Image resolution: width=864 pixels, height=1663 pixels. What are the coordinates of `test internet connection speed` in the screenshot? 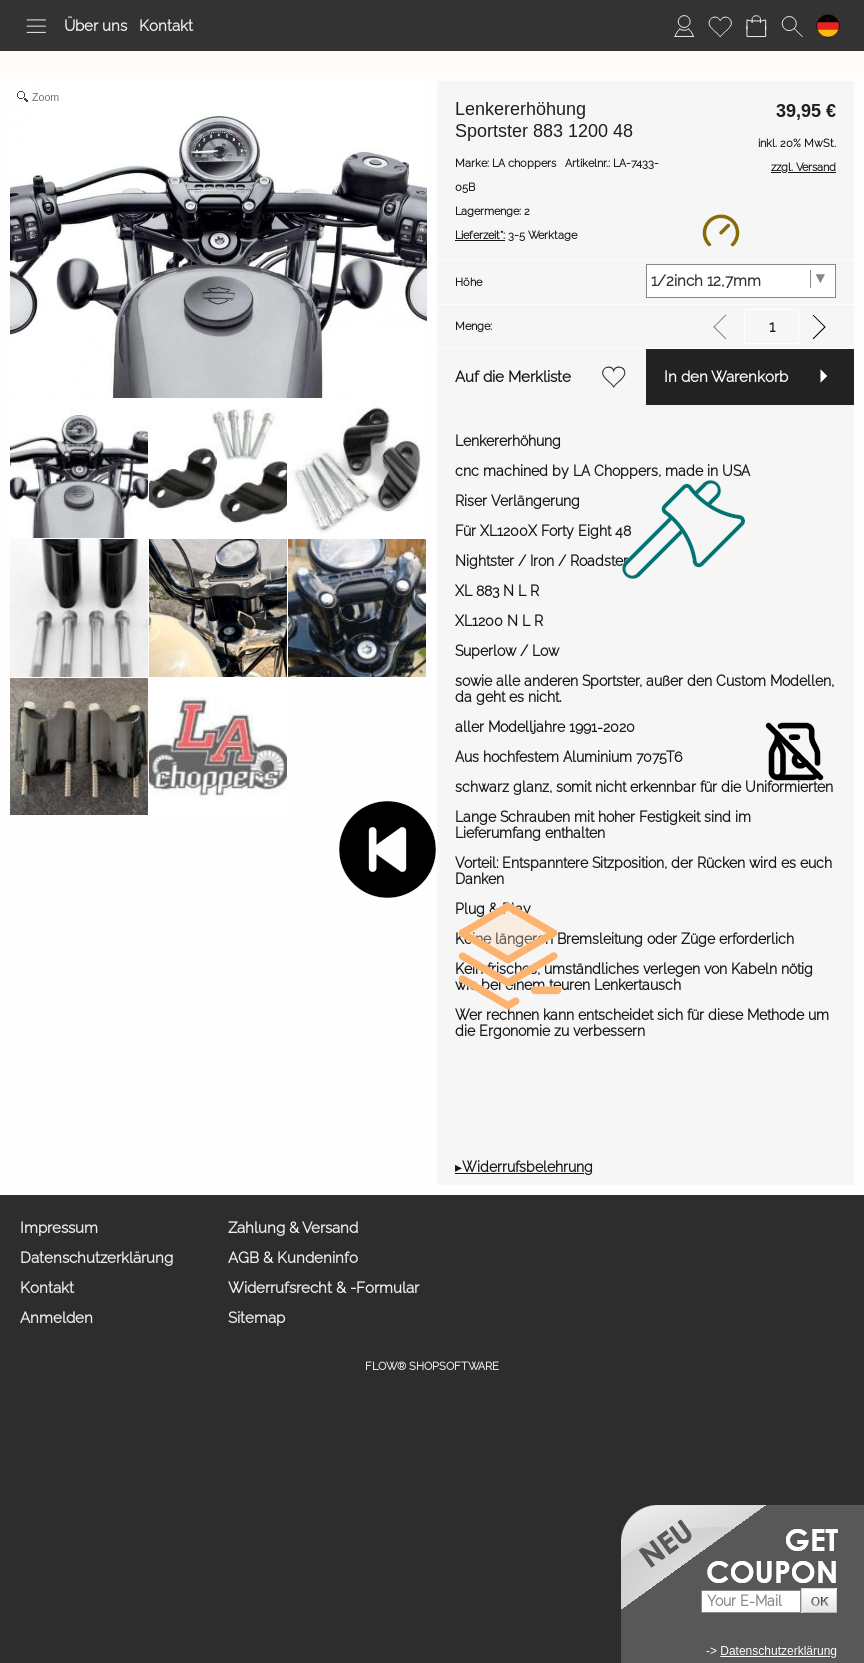 It's located at (721, 231).